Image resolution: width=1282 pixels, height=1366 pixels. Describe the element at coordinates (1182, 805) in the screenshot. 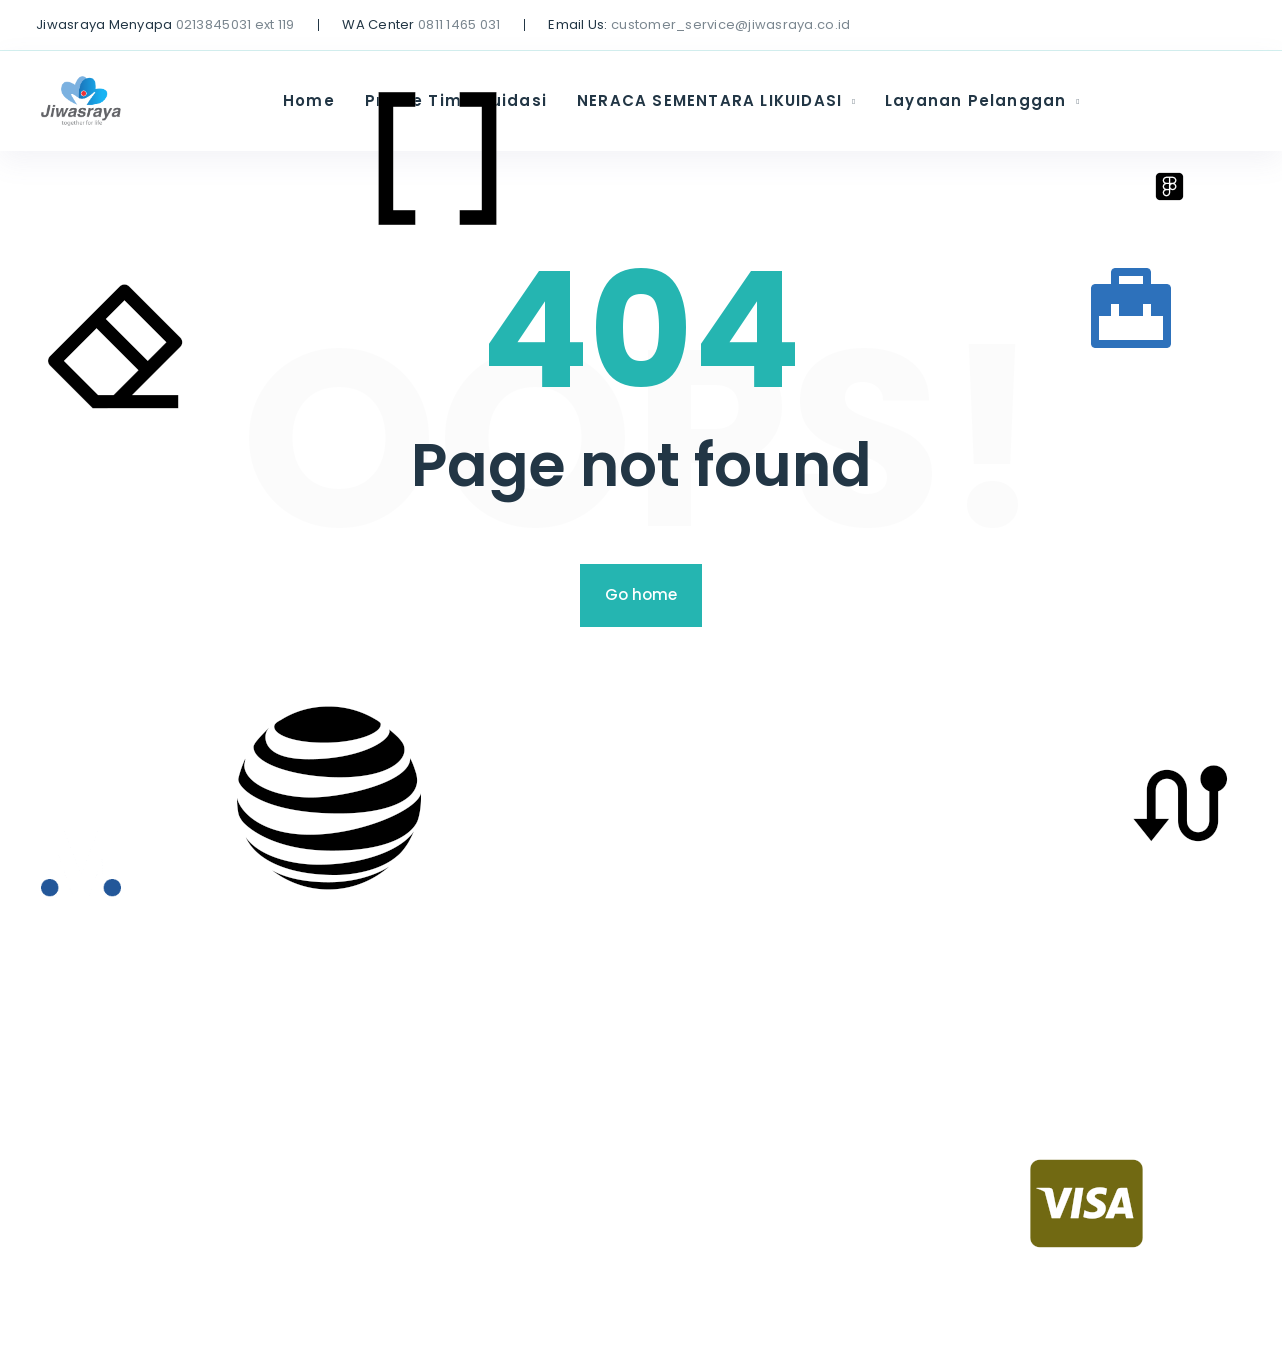

I see `view directions or navigation route` at that location.